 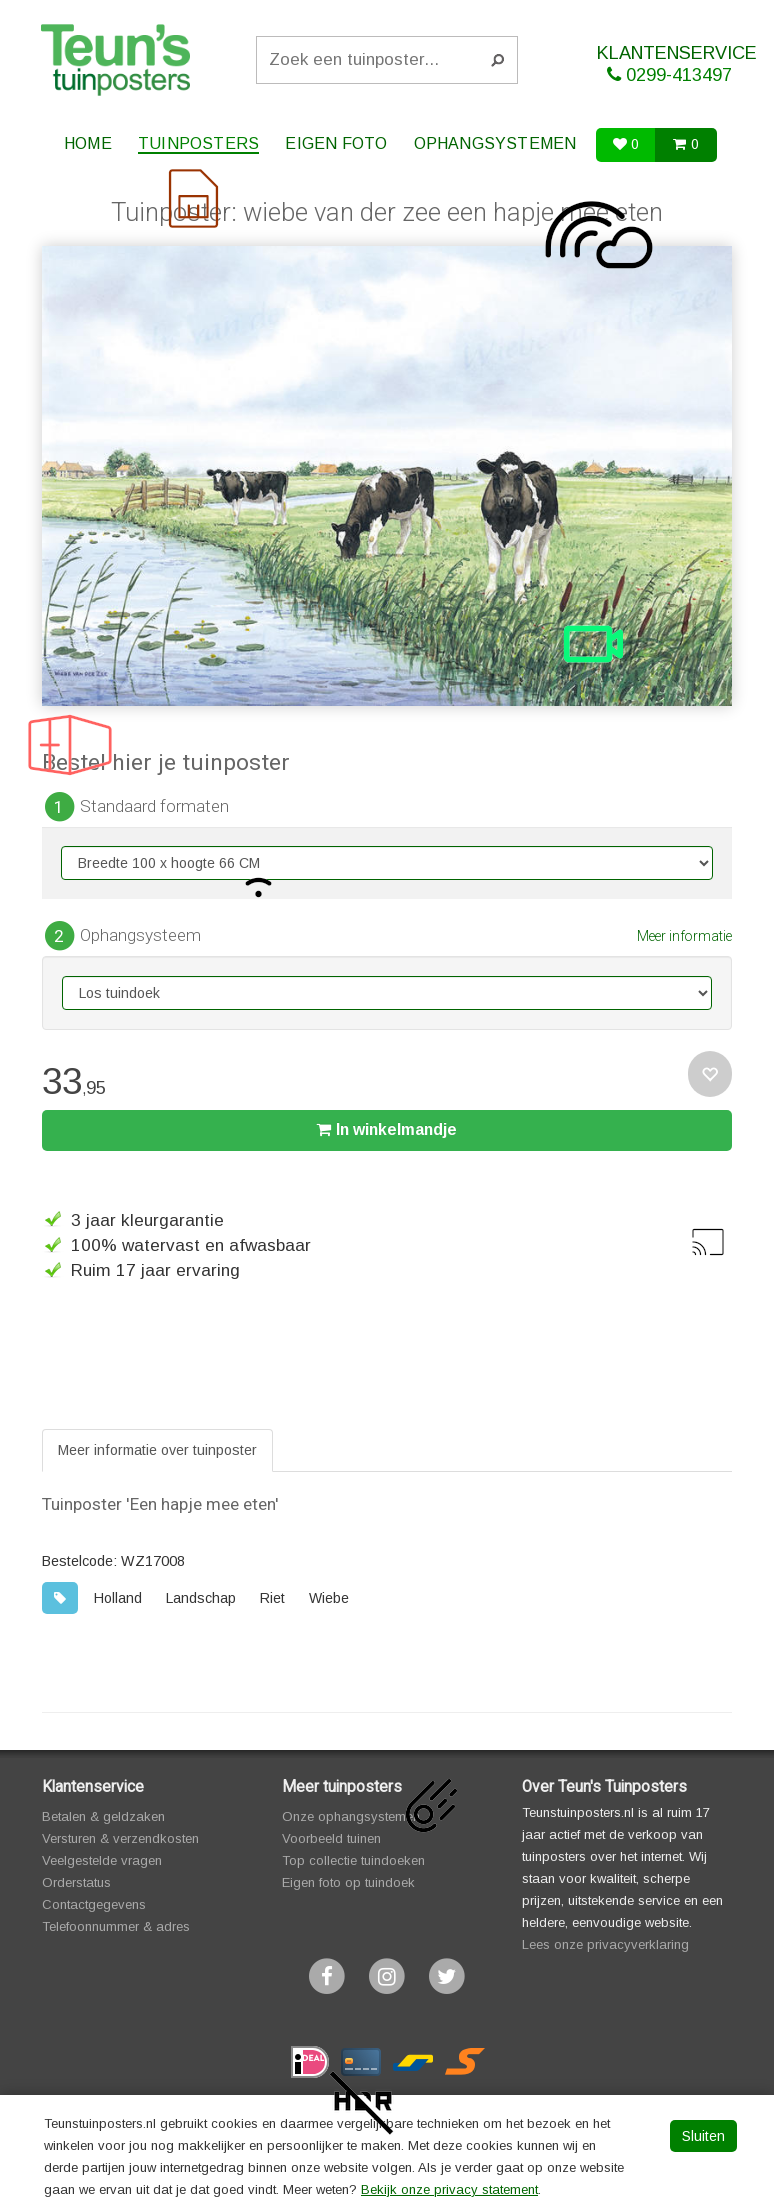 What do you see at coordinates (193, 198) in the screenshot?
I see `manage sim card settings` at bounding box center [193, 198].